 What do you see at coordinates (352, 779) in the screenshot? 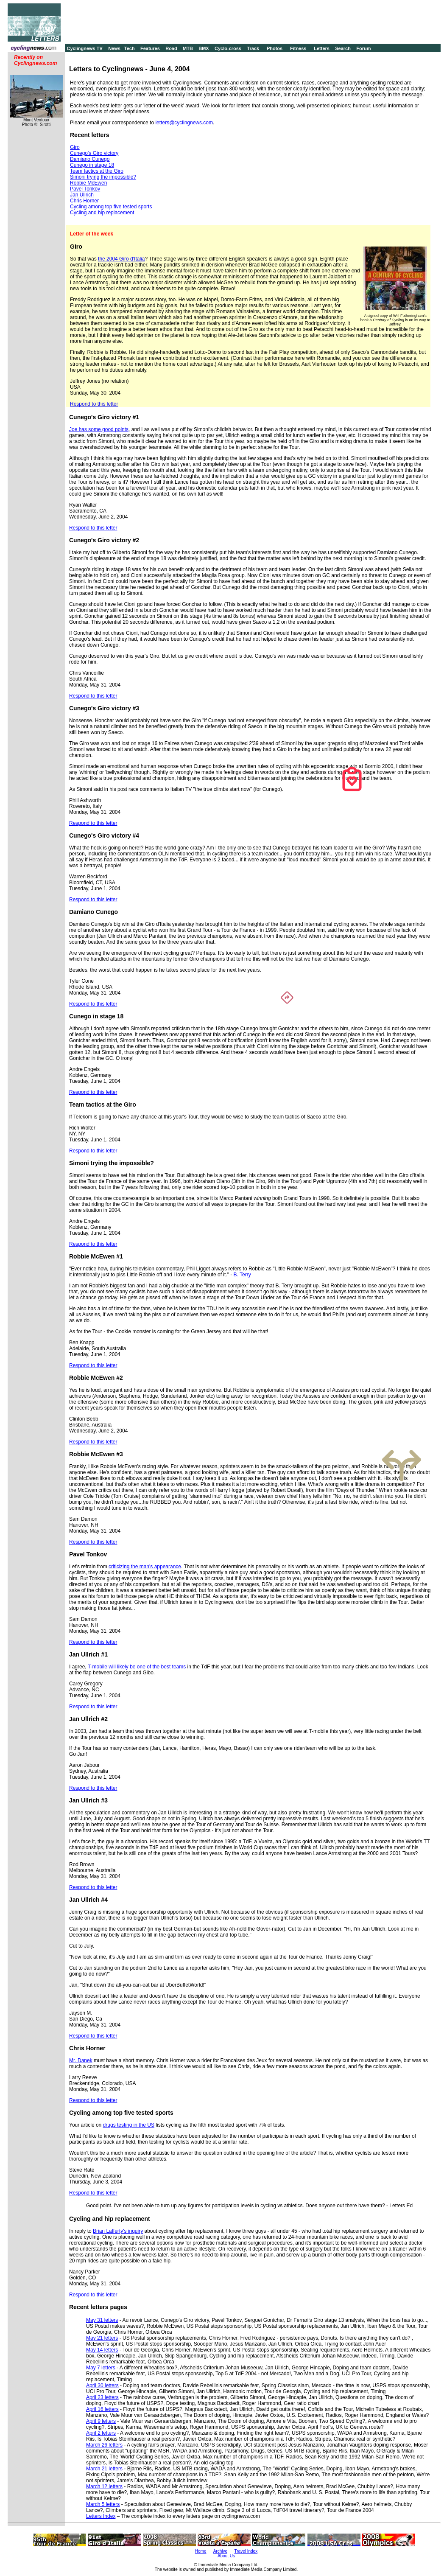
I see `view your saved favorites or wishlist` at bounding box center [352, 779].